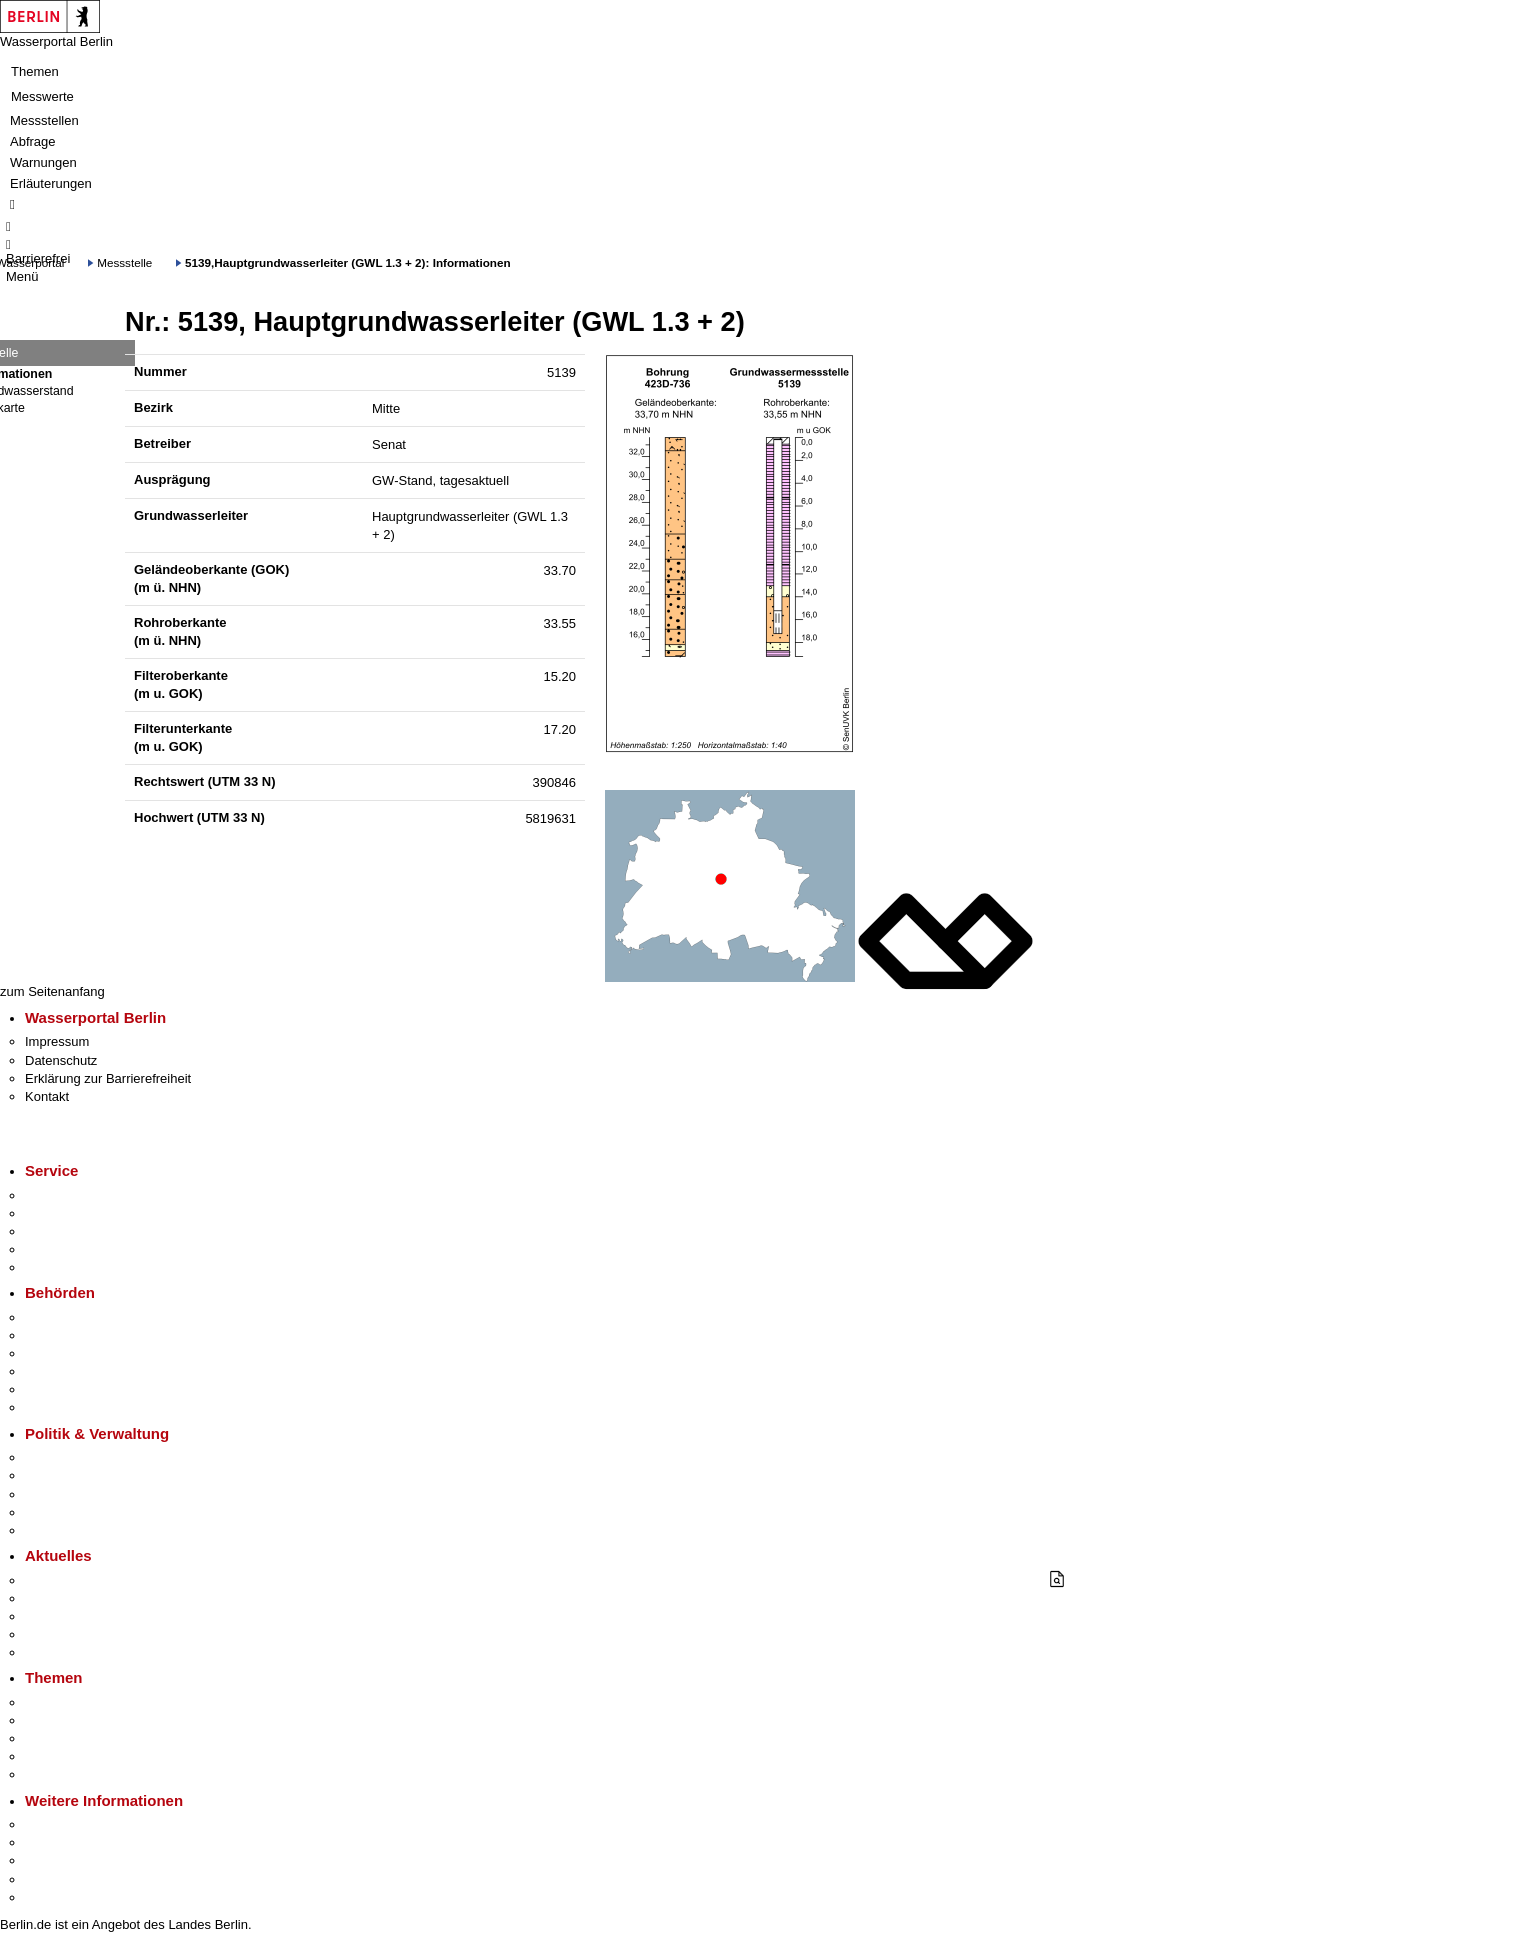 The width and height of the screenshot is (1535, 1944). Describe the element at coordinates (945, 945) in the screenshot. I see `alpine.js framework logo` at that location.